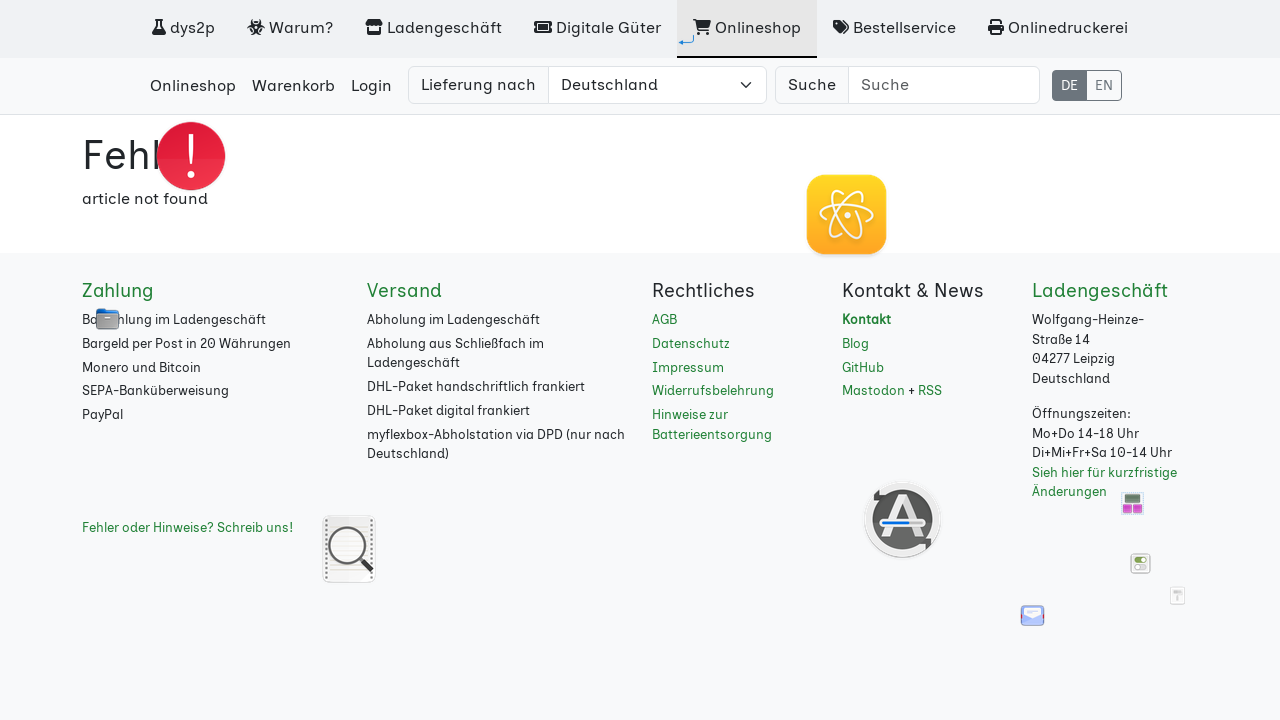  Describe the element at coordinates (1140, 563) in the screenshot. I see `open gnome tweaks to customize system settings` at that location.